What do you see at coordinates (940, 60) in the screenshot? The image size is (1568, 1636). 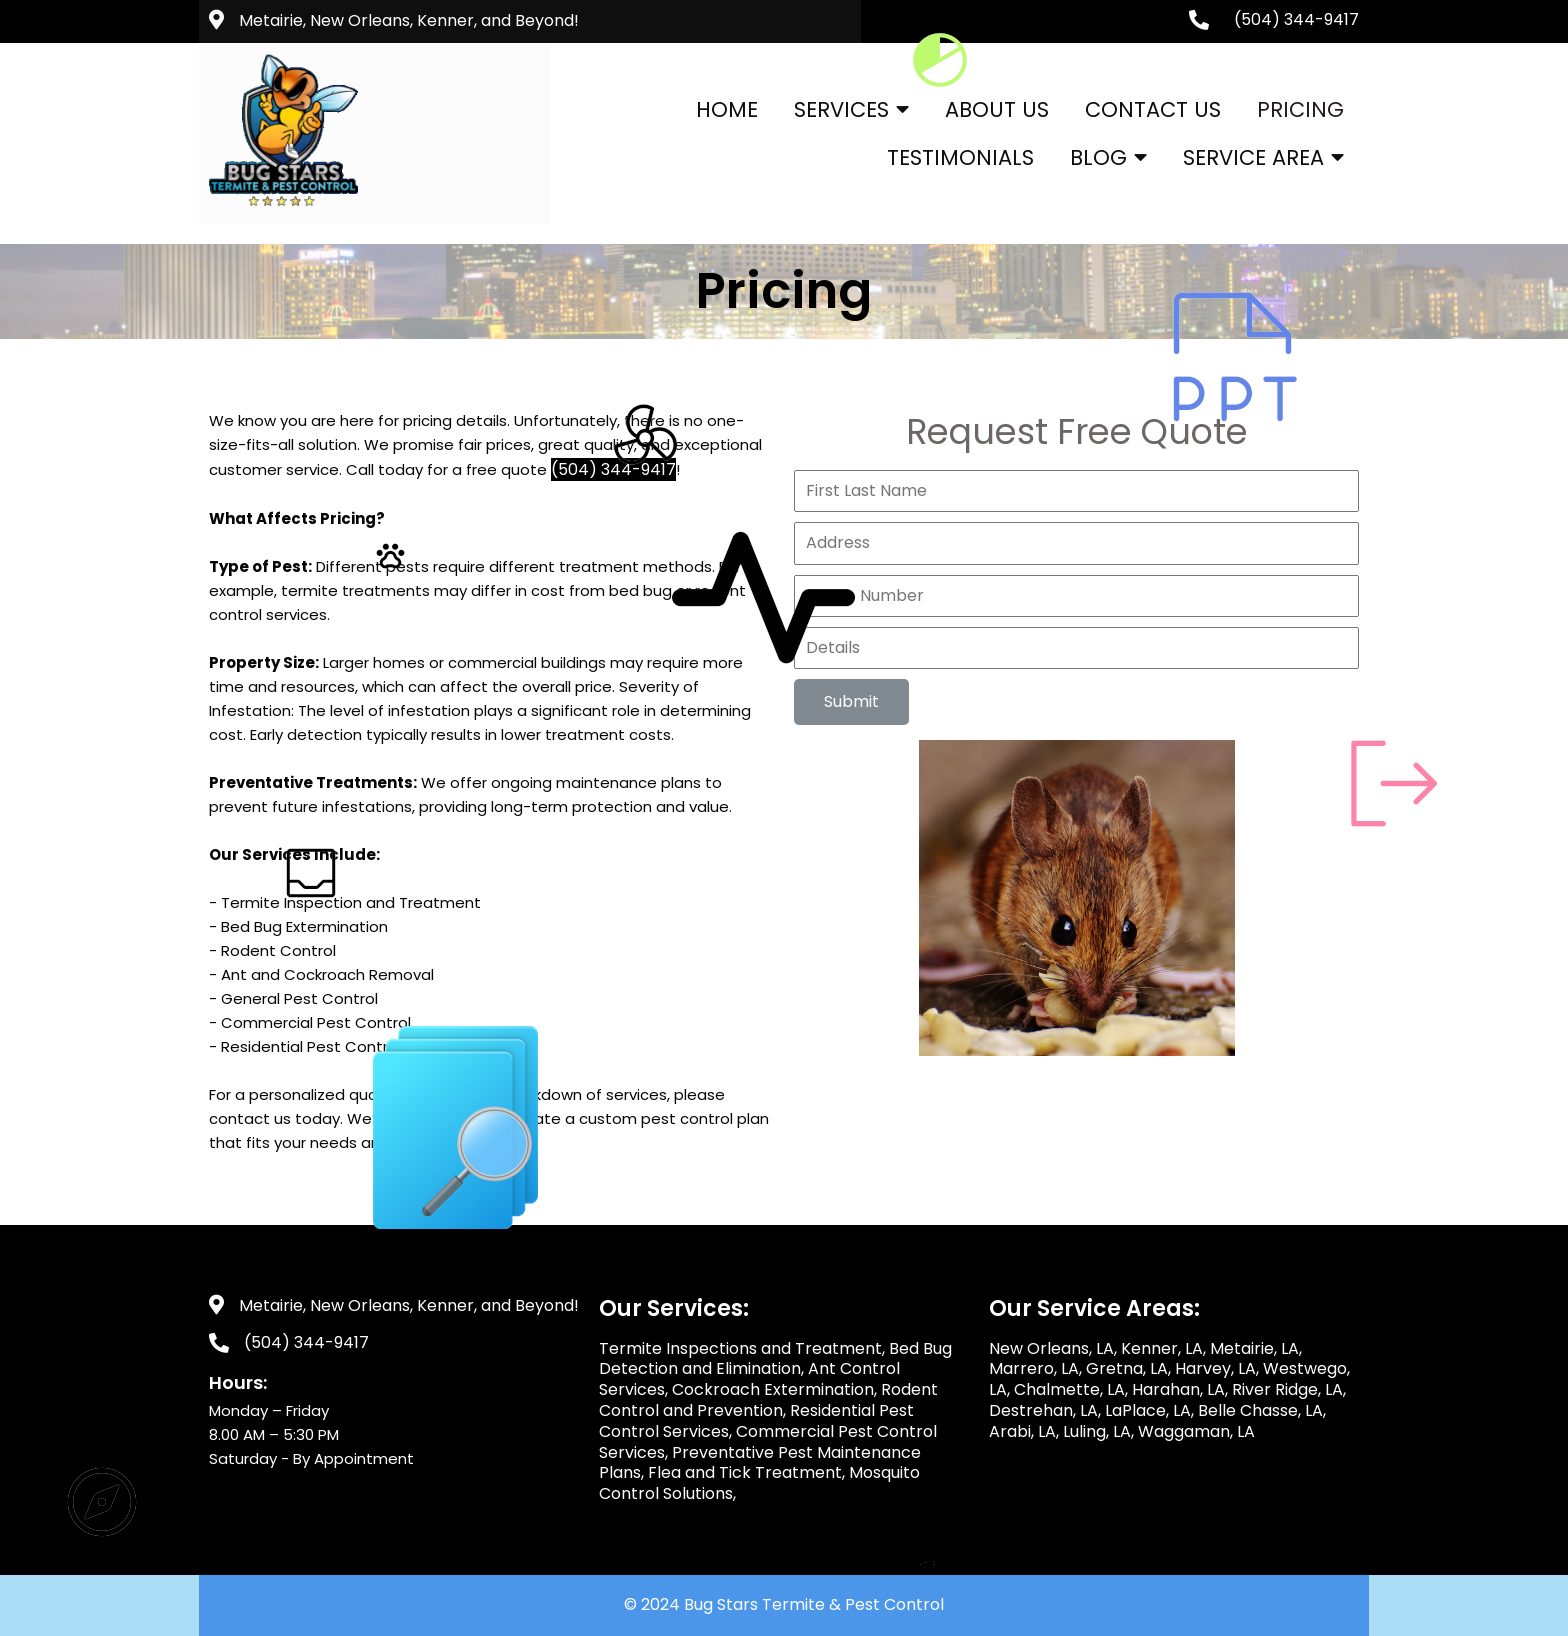 I see `view analytics or statistics breakdown` at bounding box center [940, 60].